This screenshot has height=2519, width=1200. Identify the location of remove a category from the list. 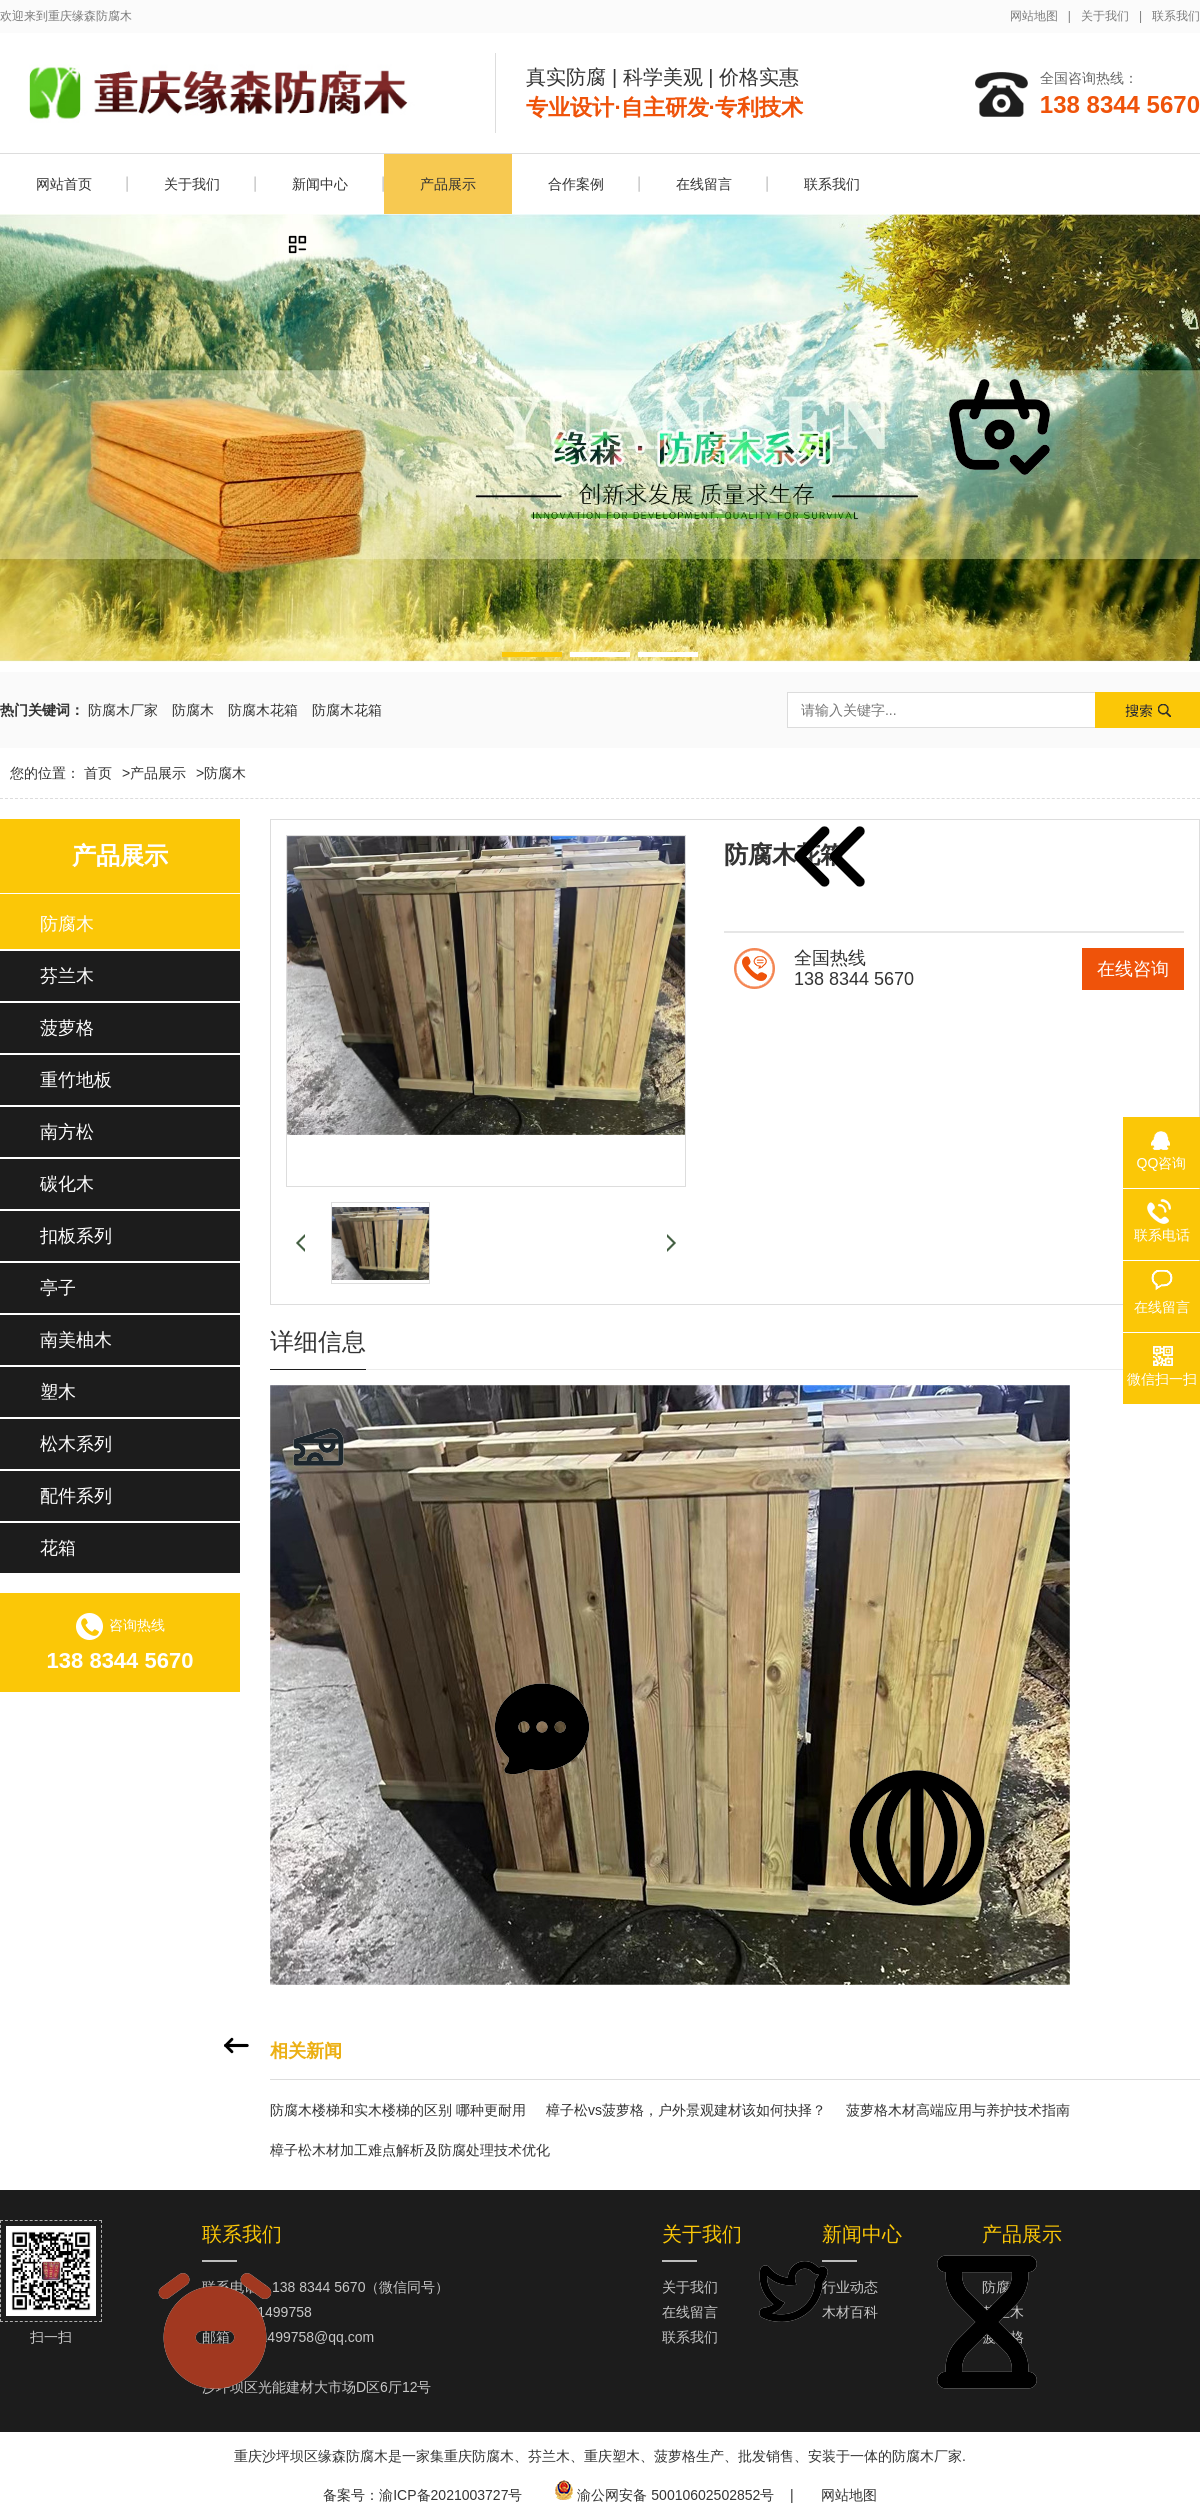
(297, 244).